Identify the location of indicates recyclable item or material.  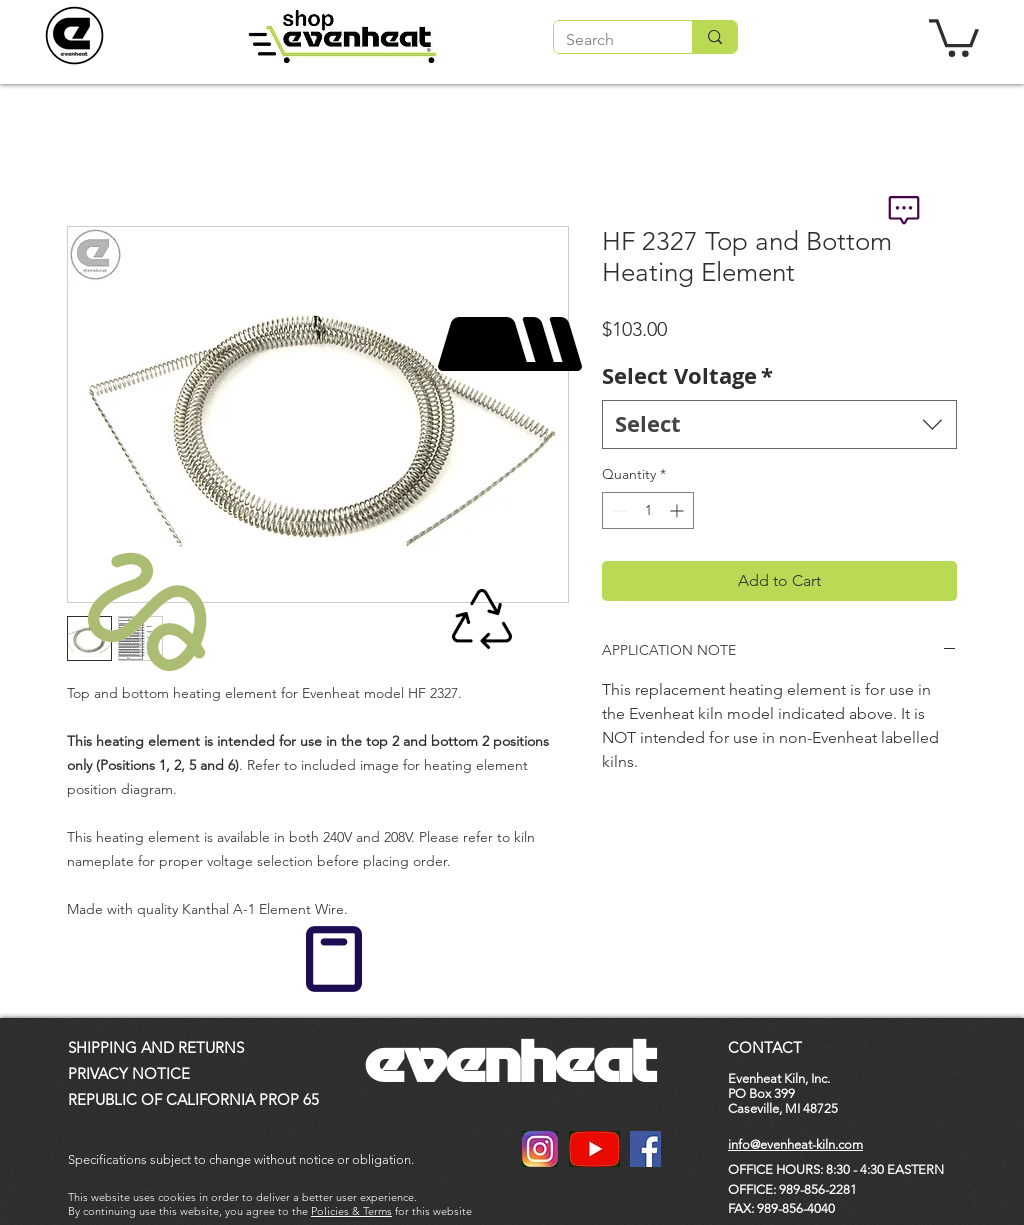
(482, 619).